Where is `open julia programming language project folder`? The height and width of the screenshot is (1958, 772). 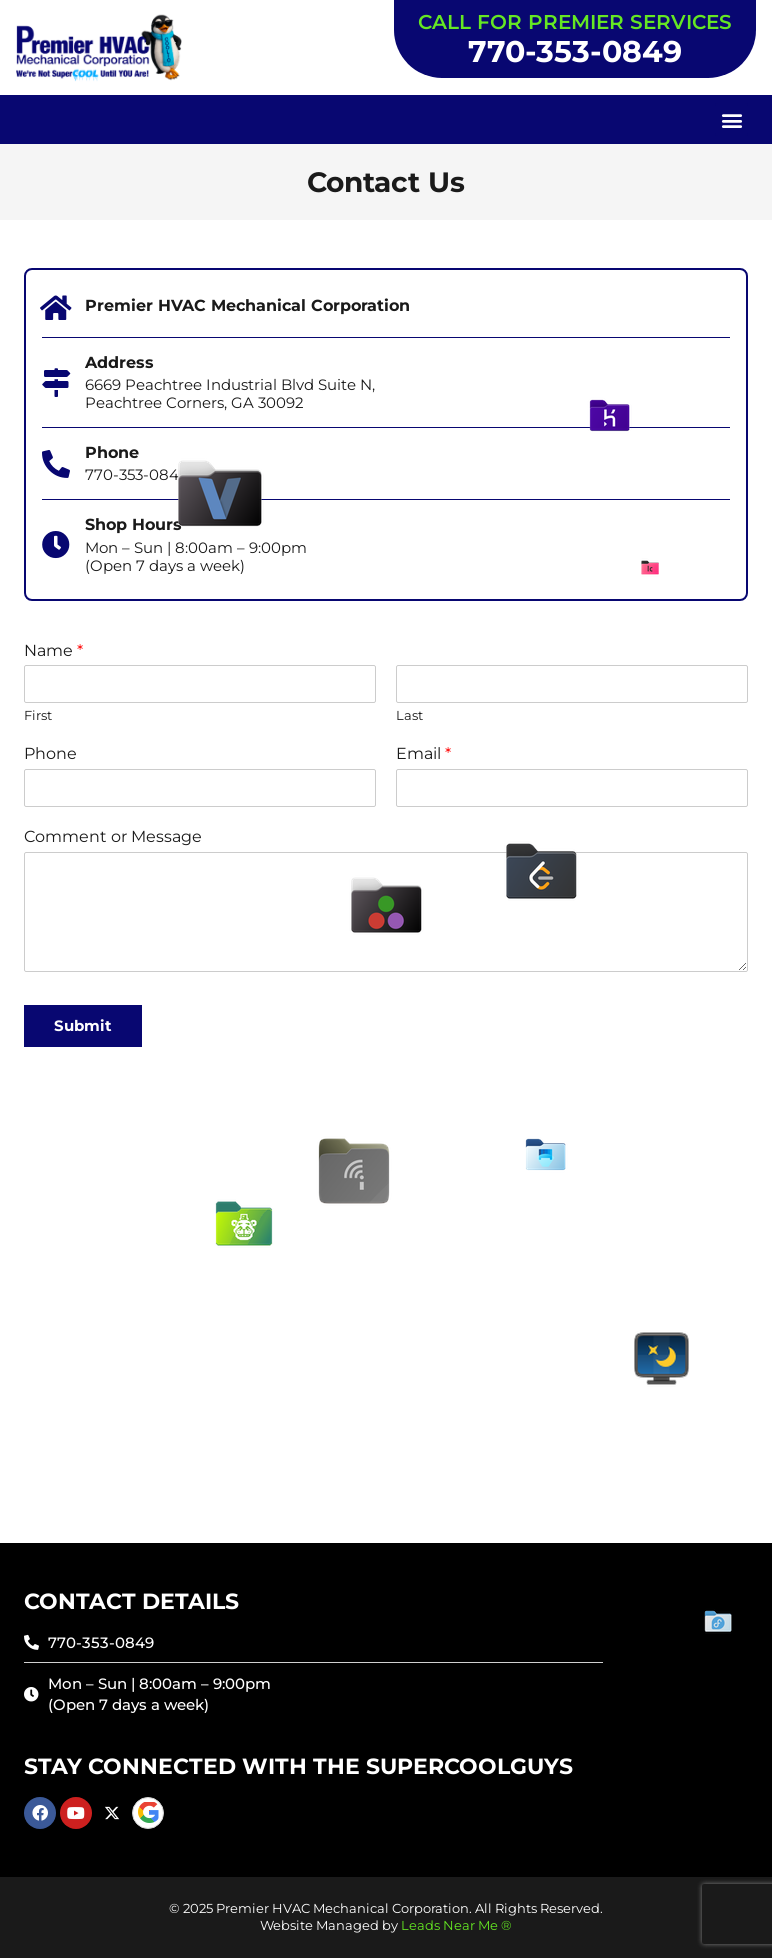
open julia programming language project folder is located at coordinates (386, 907).